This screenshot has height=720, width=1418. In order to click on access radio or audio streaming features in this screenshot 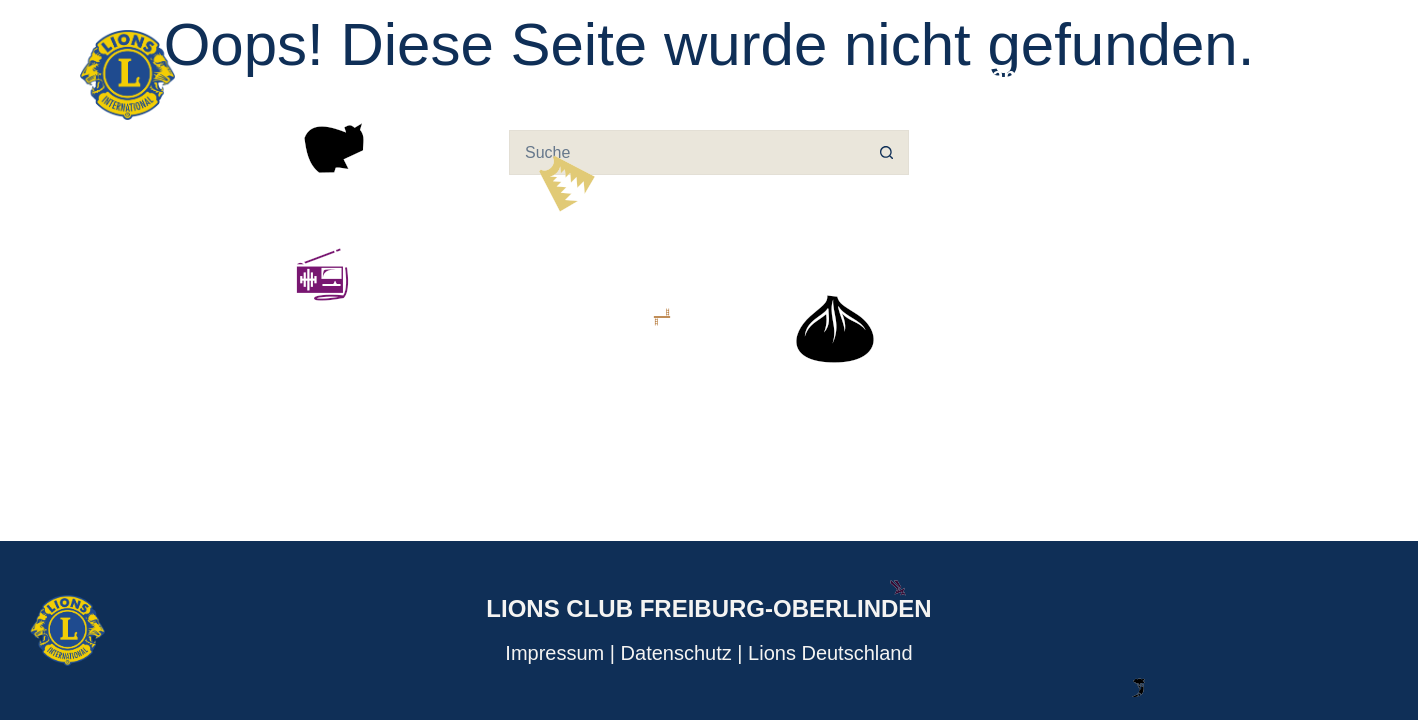, I will do `click(322, 274)`.